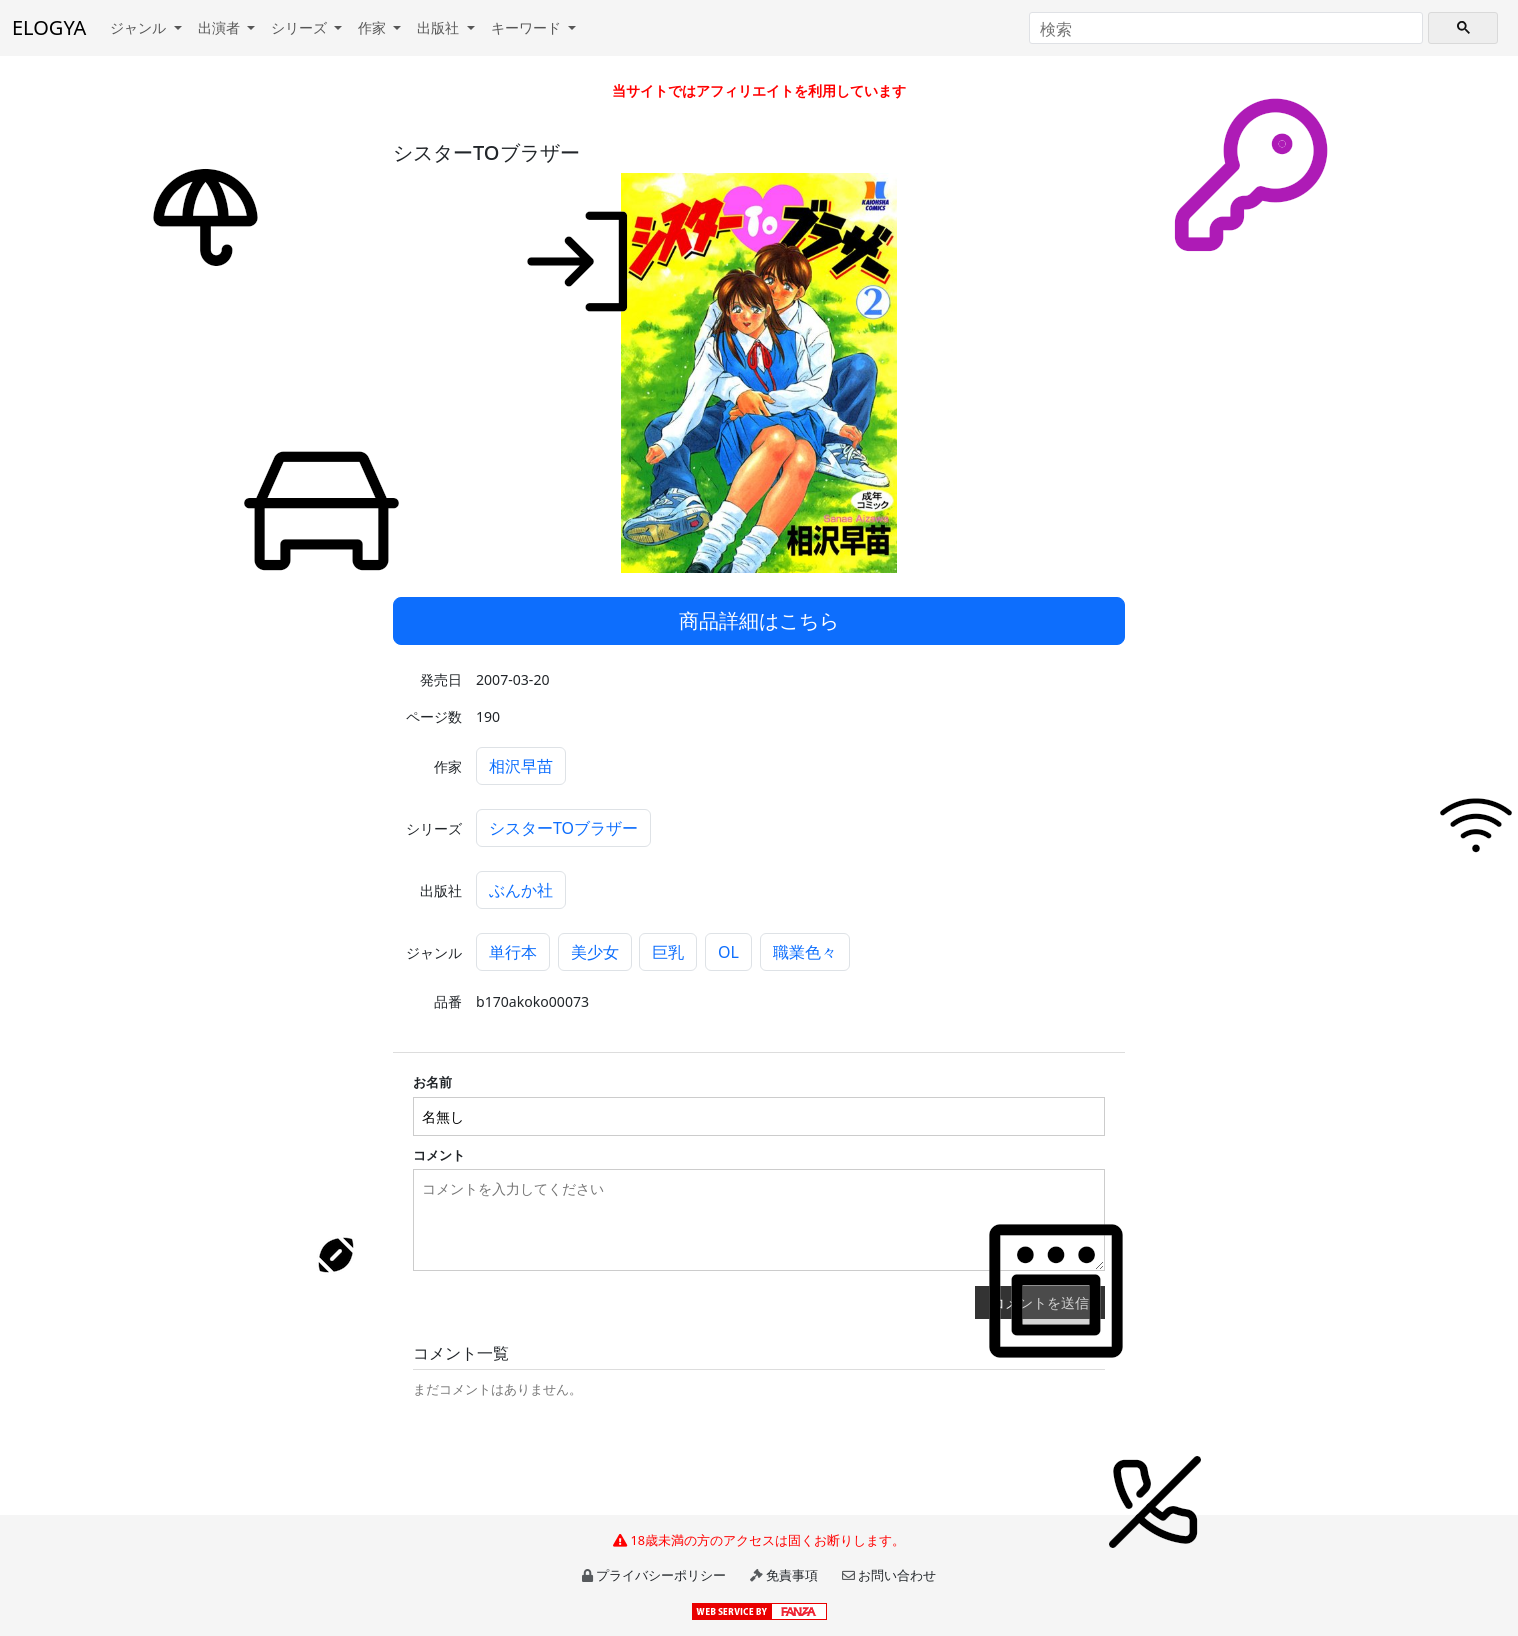 The height and width of the screenshot is (1636, 1518). Describe the element at coordinates (1056, 1291) in the screenshot. I see `access oven controls in a smart home app` at that location.